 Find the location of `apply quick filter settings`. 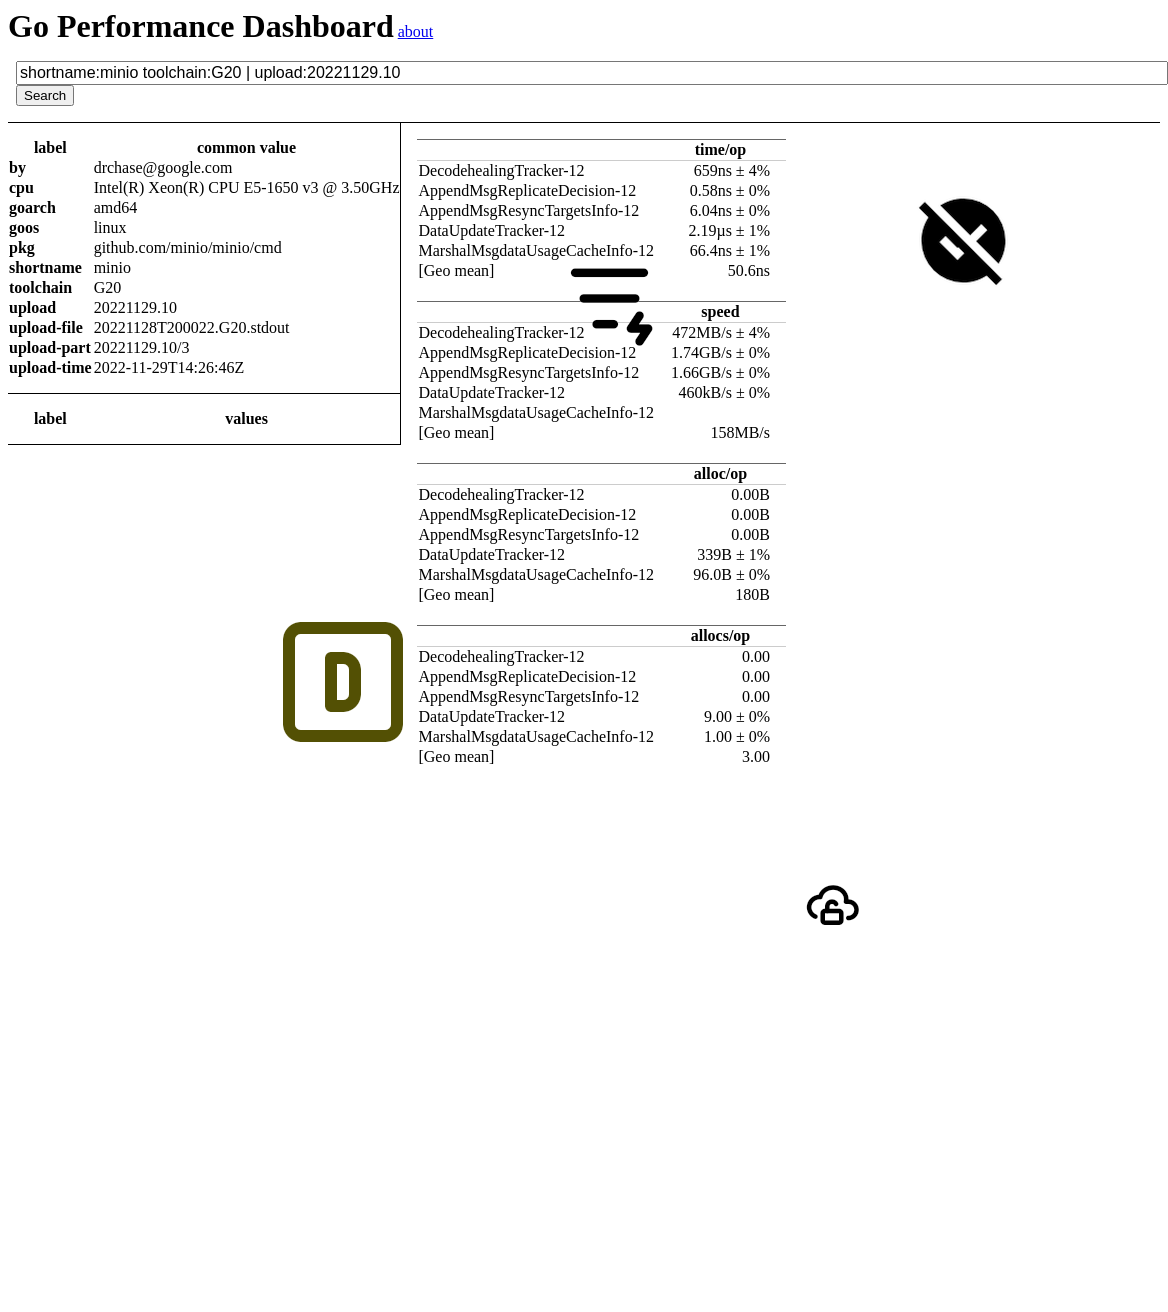

apply quick filter settings is located at coordinates (609, 298).